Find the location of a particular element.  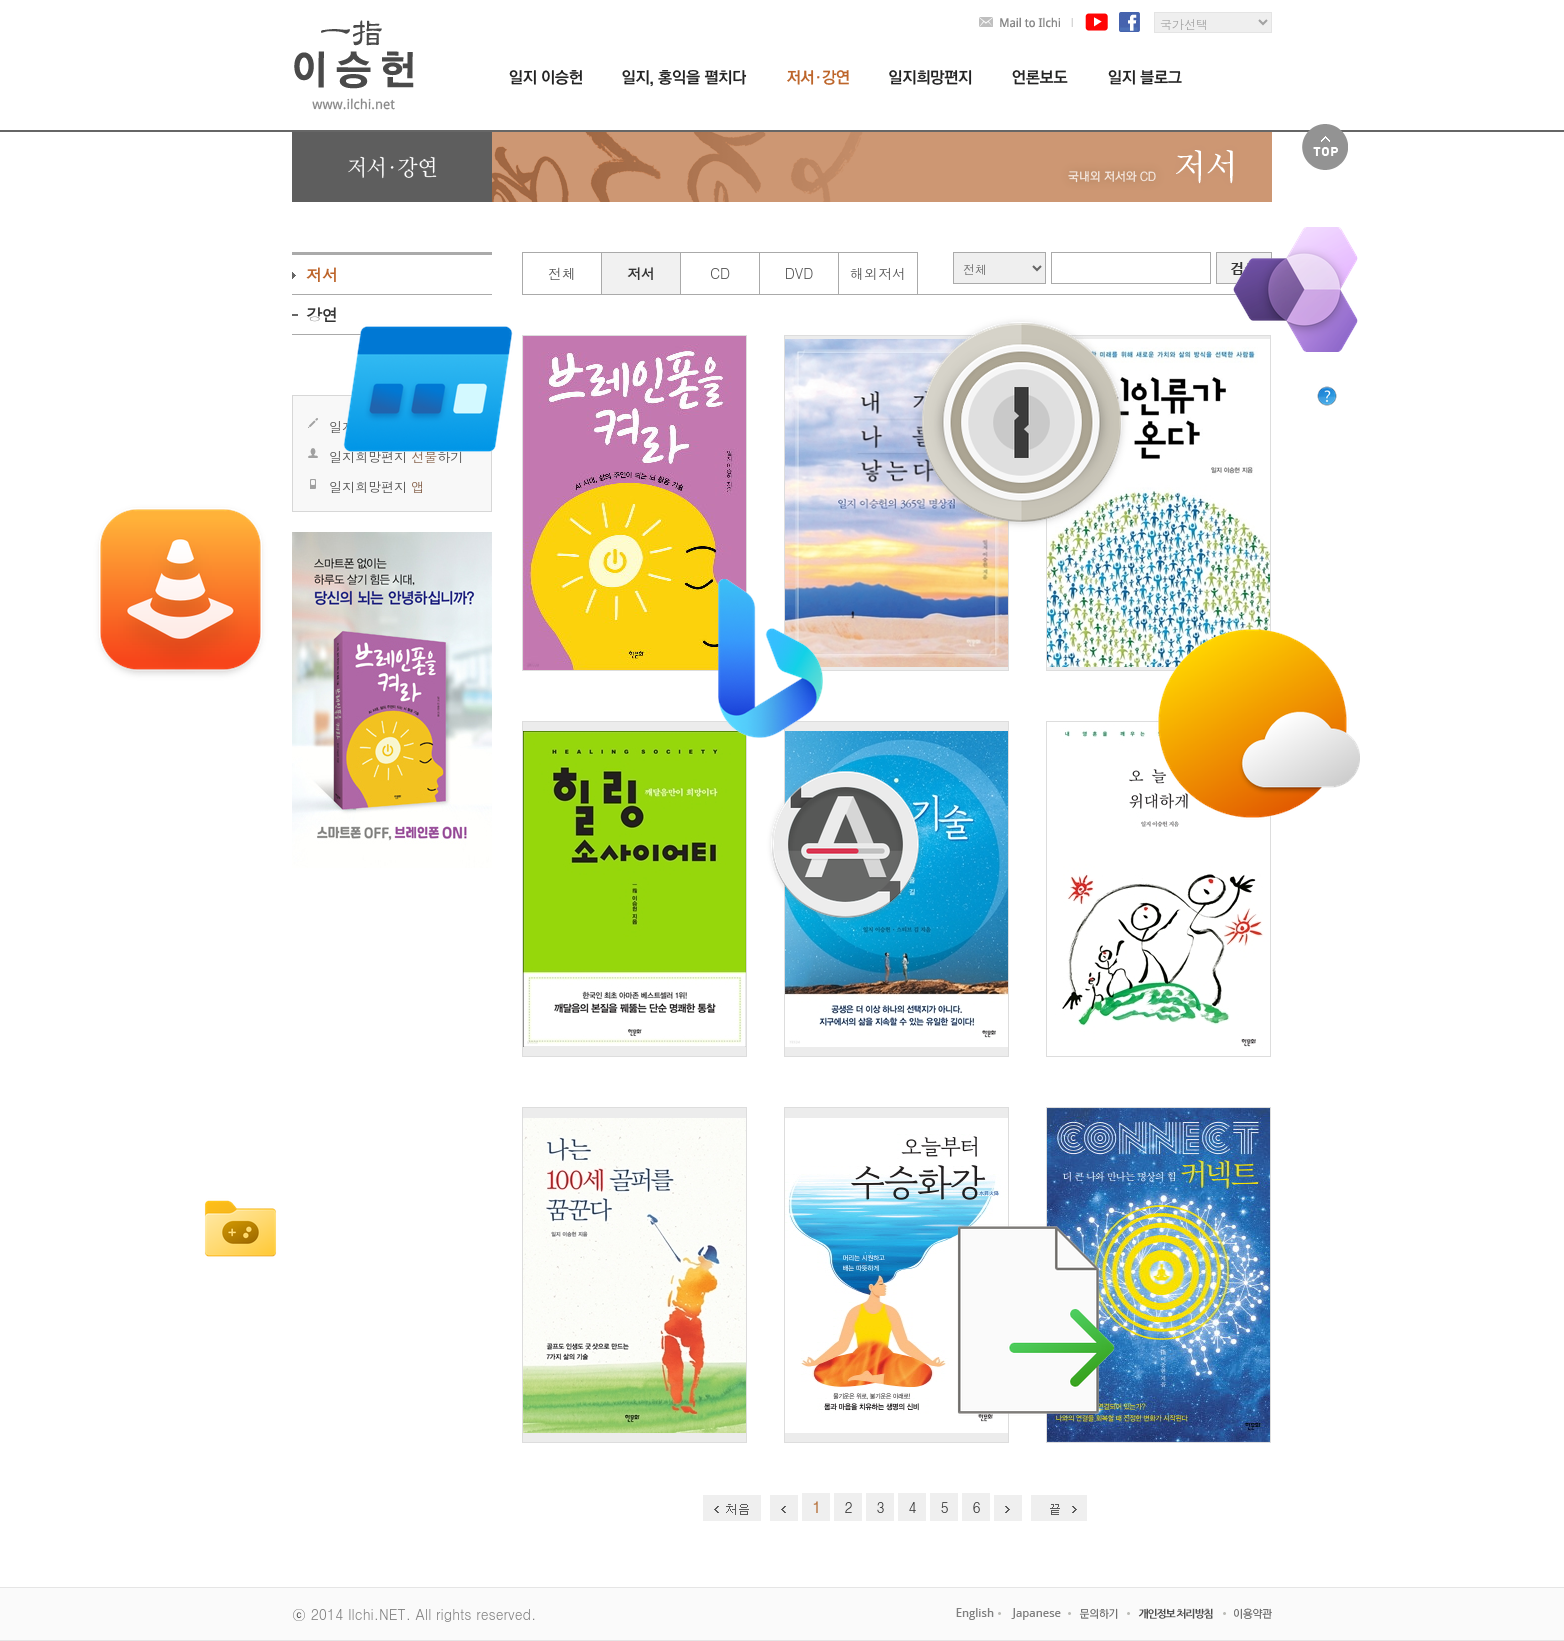

open VLC media player is located at coordinates (180, 589).